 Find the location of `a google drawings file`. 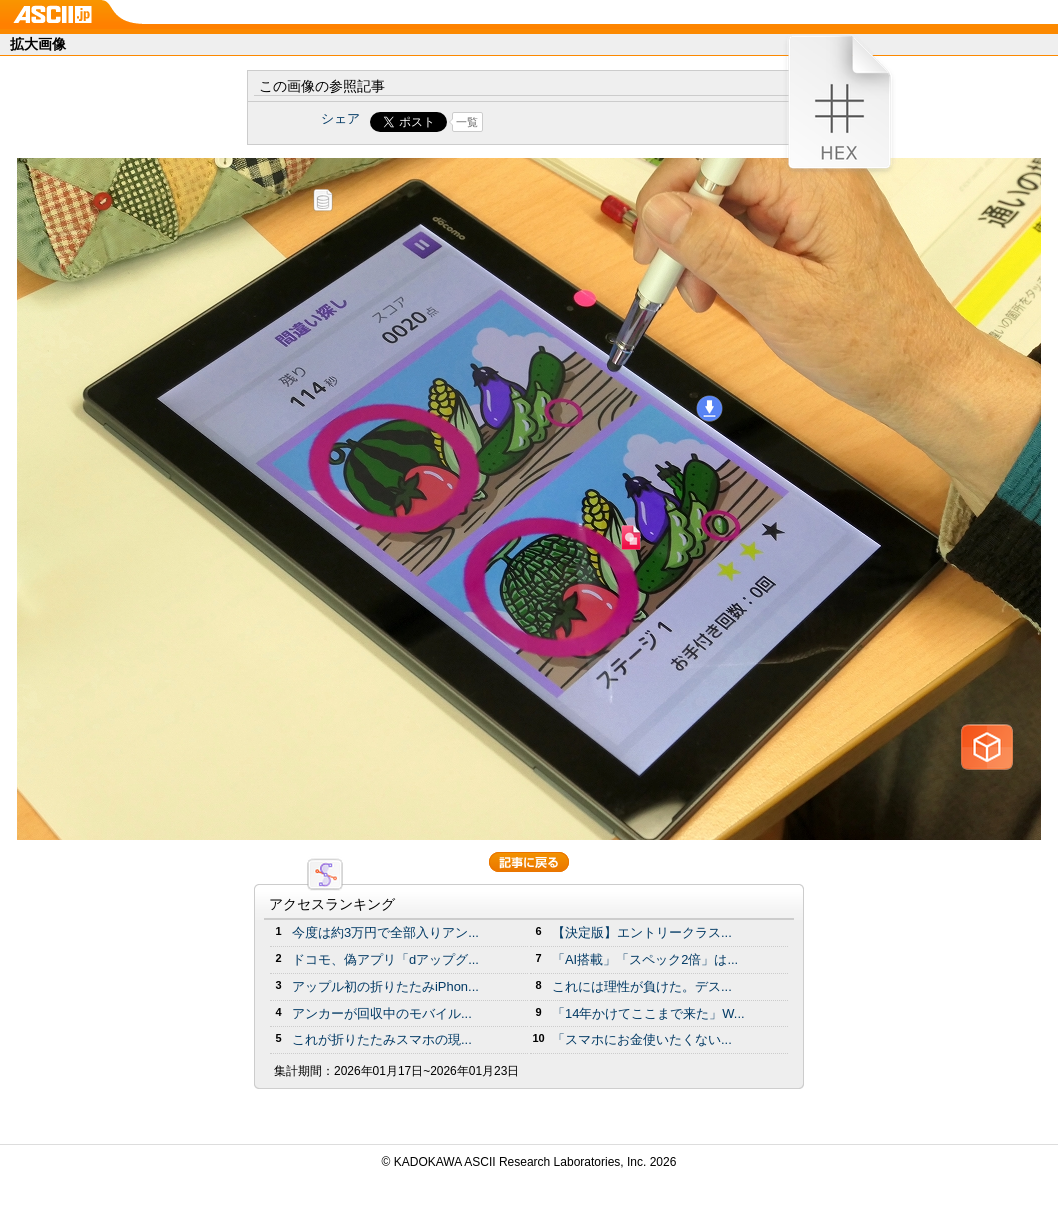

a google drawings file is located at coordinates (631, 538).